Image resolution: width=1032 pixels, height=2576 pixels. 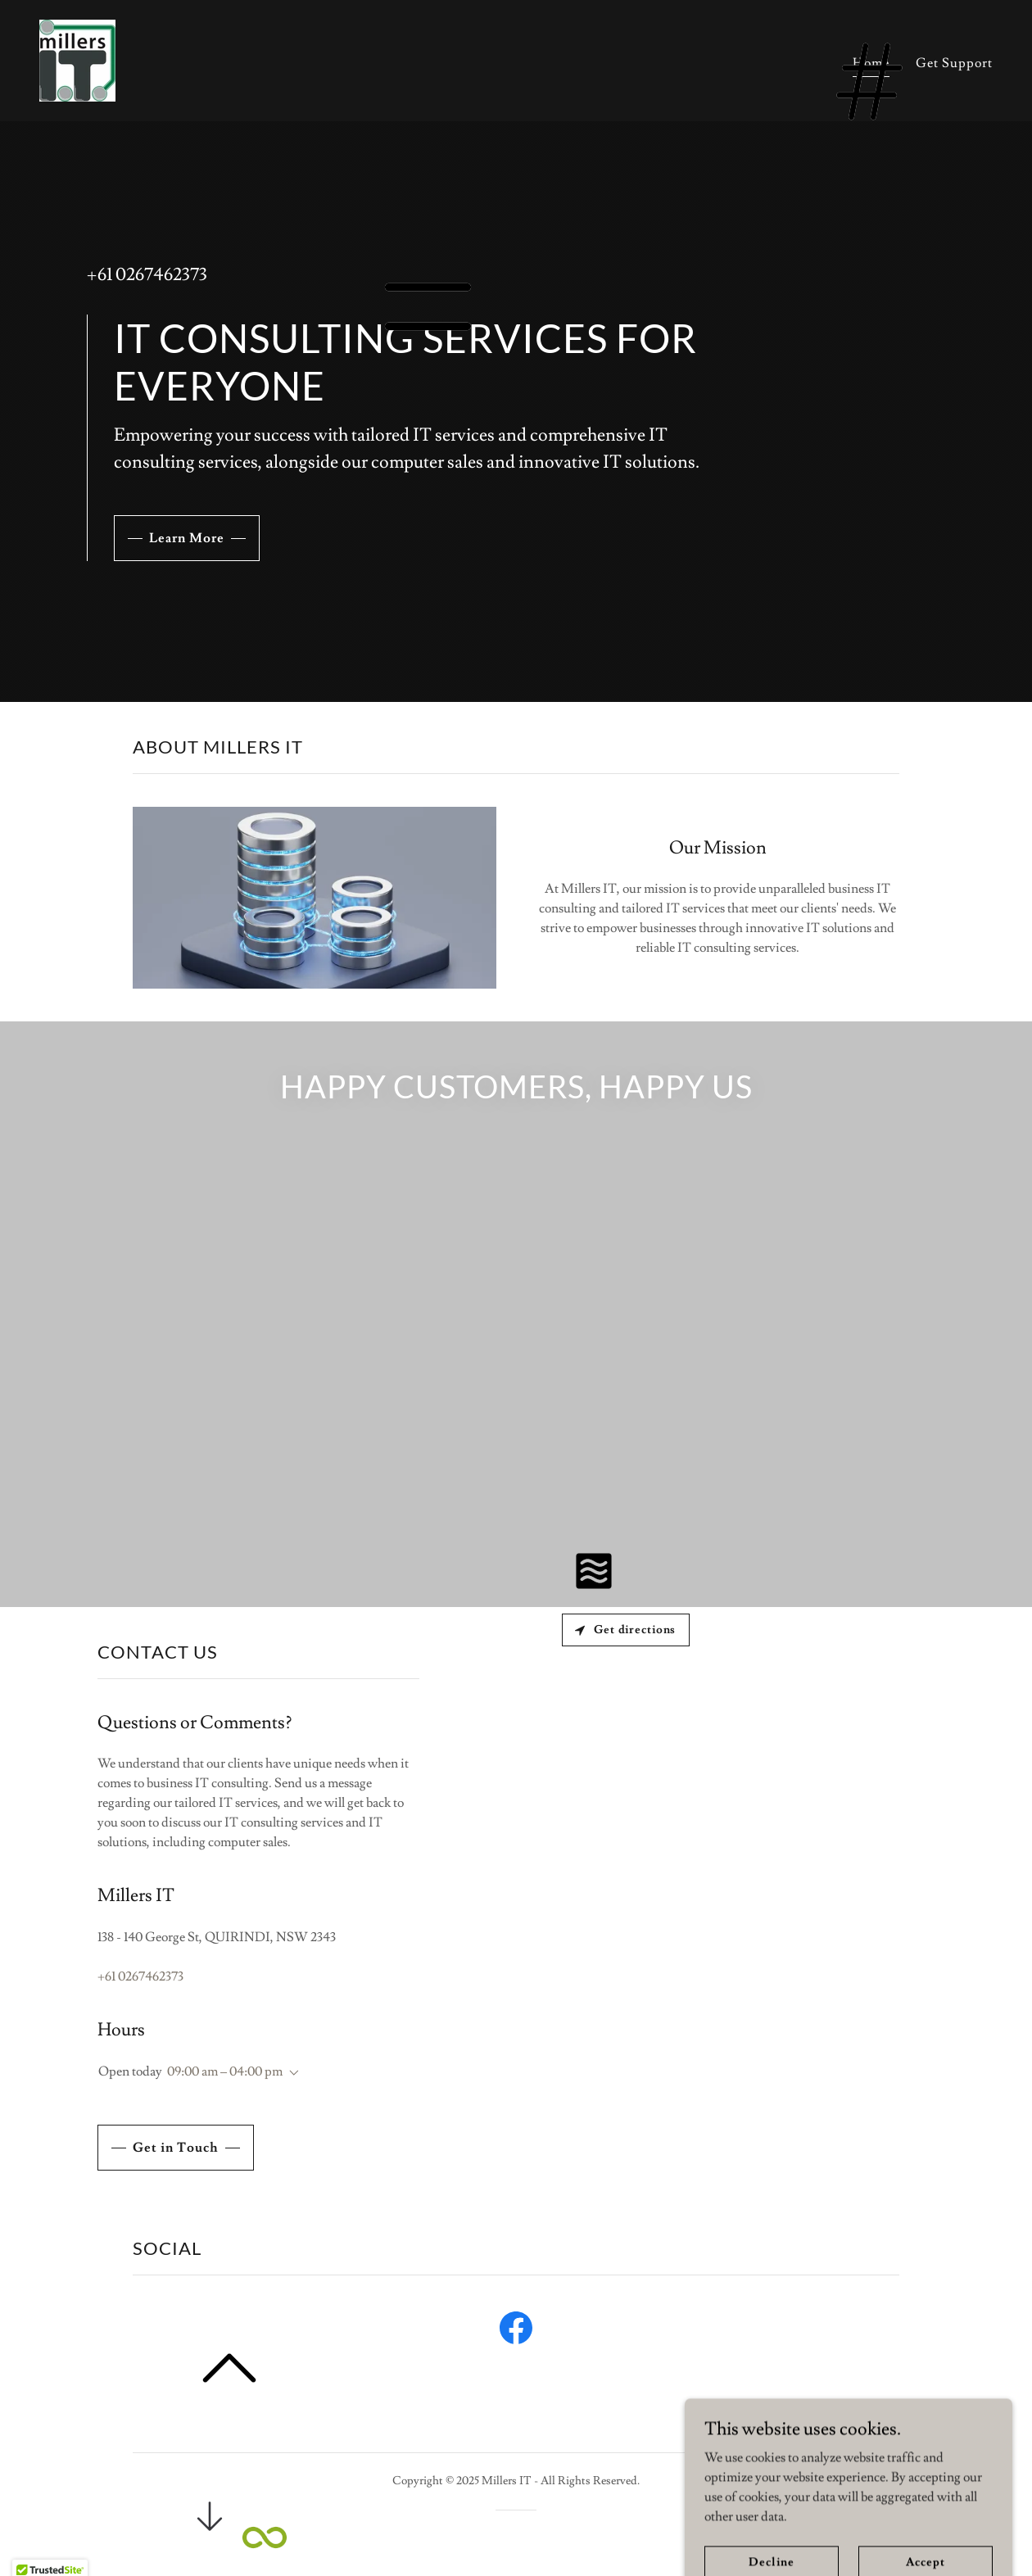 I want to click on enable infinite scroll or looping, so click(x=265, y=2538).